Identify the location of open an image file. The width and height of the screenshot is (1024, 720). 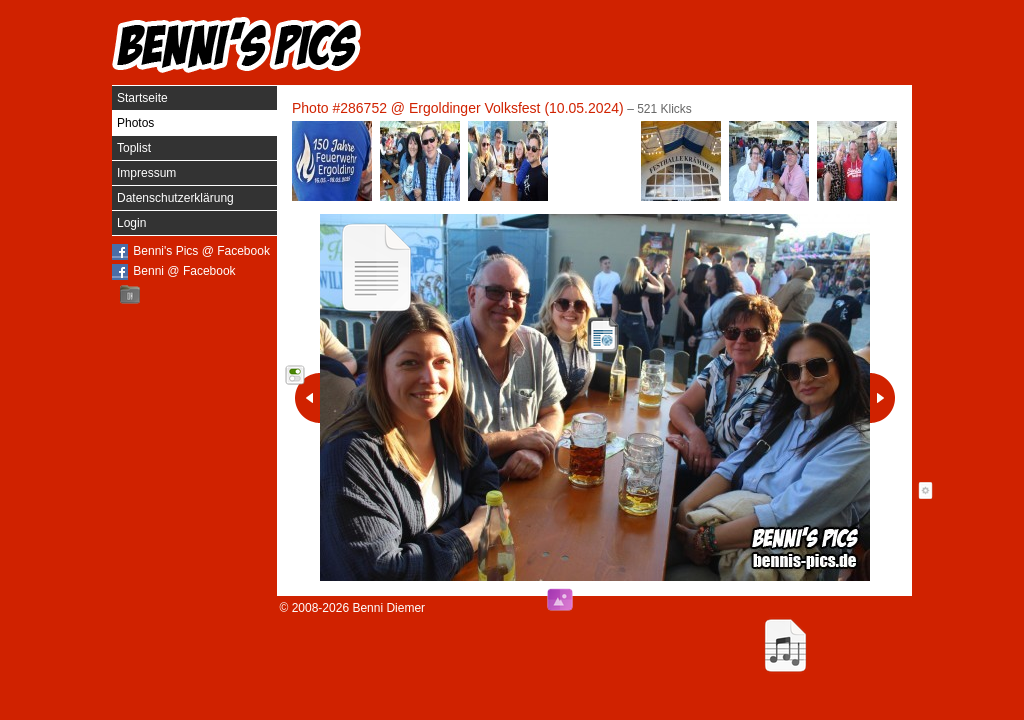
(560, 599).